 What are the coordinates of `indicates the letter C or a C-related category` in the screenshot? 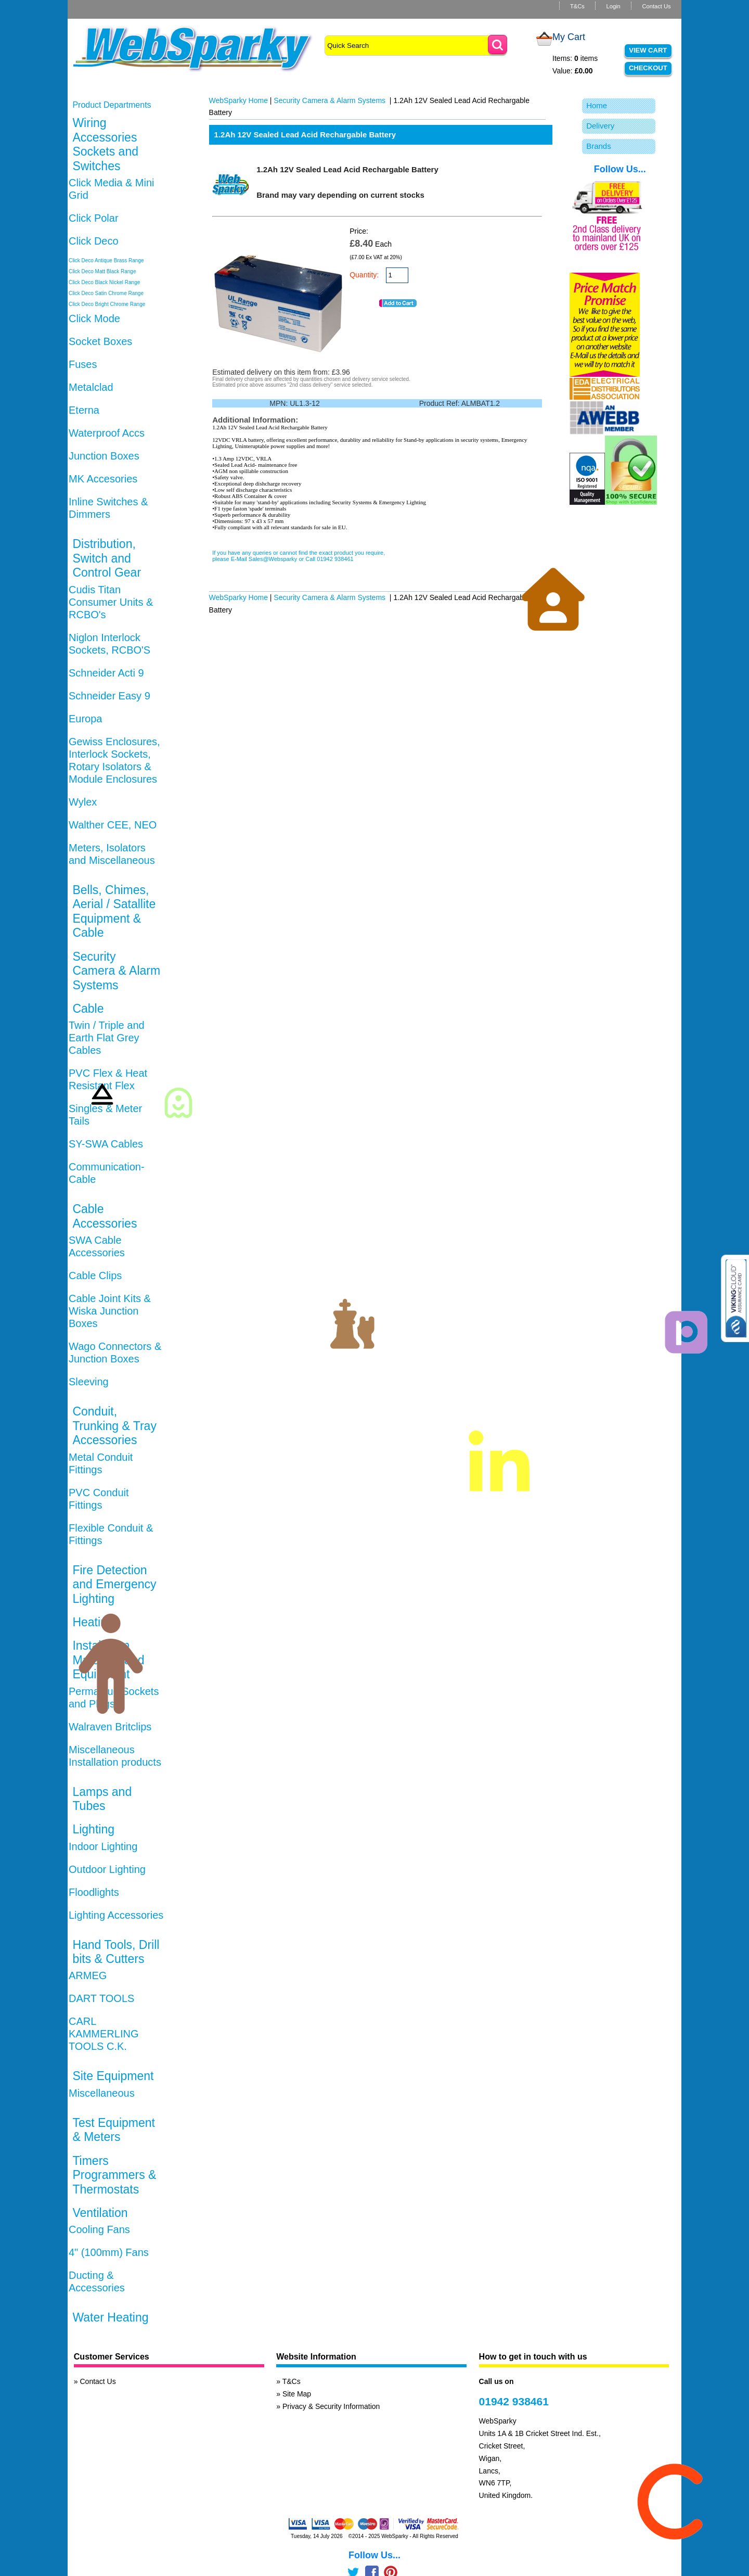 It's located at (670, 2502).